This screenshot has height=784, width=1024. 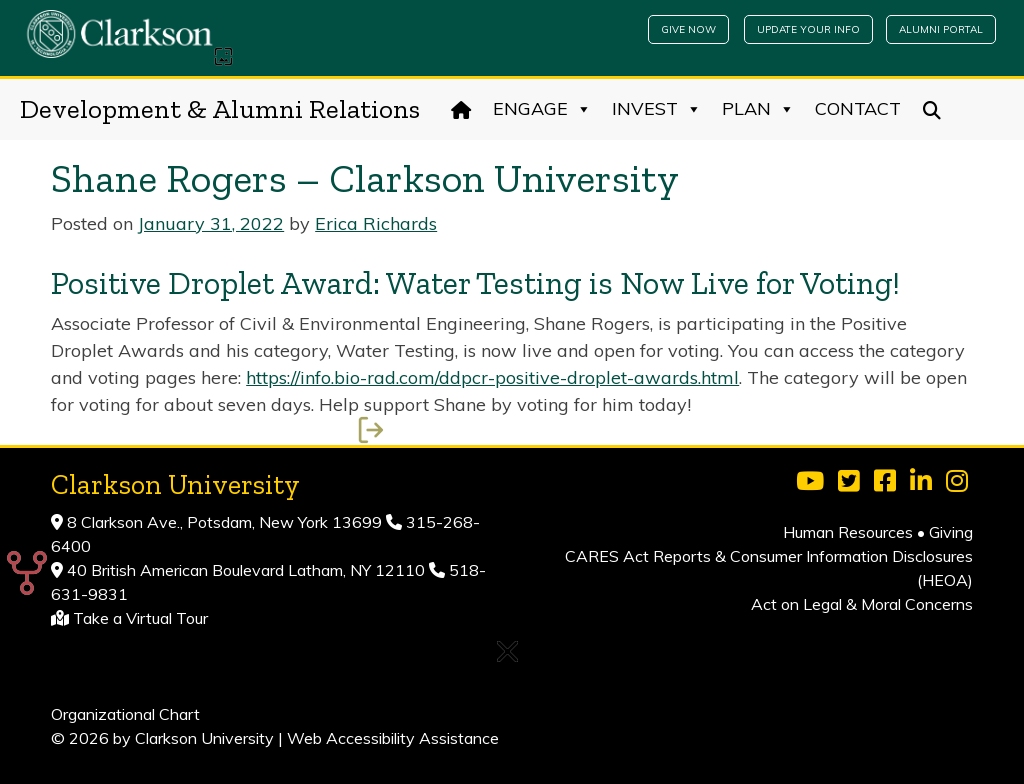 What do you see at coordinates (223, 56) in the screenshot?
I see `change wallpaper or background image` at bounding box center [223, 56].